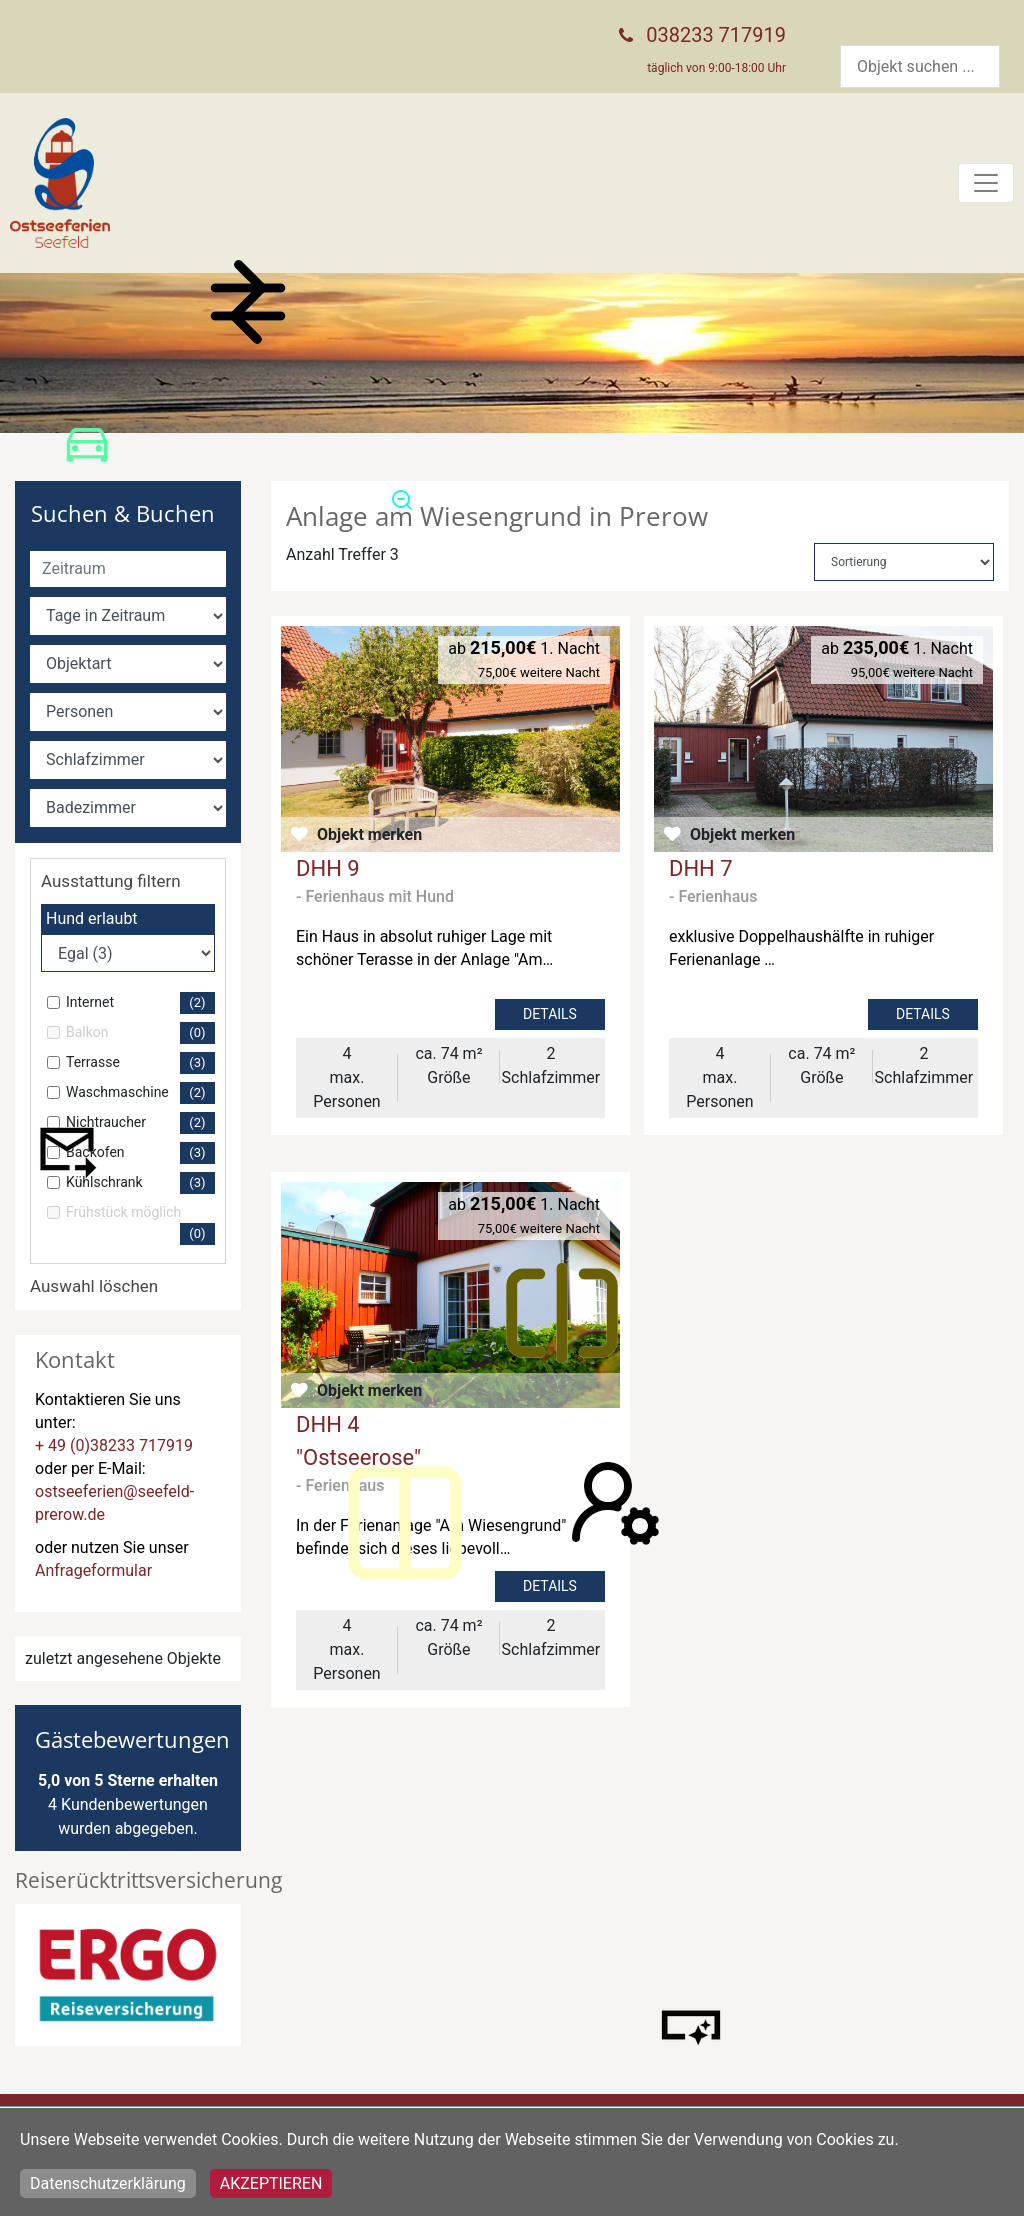  Describe the element at coordinates (562, 1313) in the screenshot. I see `split view horizontally` at that location.